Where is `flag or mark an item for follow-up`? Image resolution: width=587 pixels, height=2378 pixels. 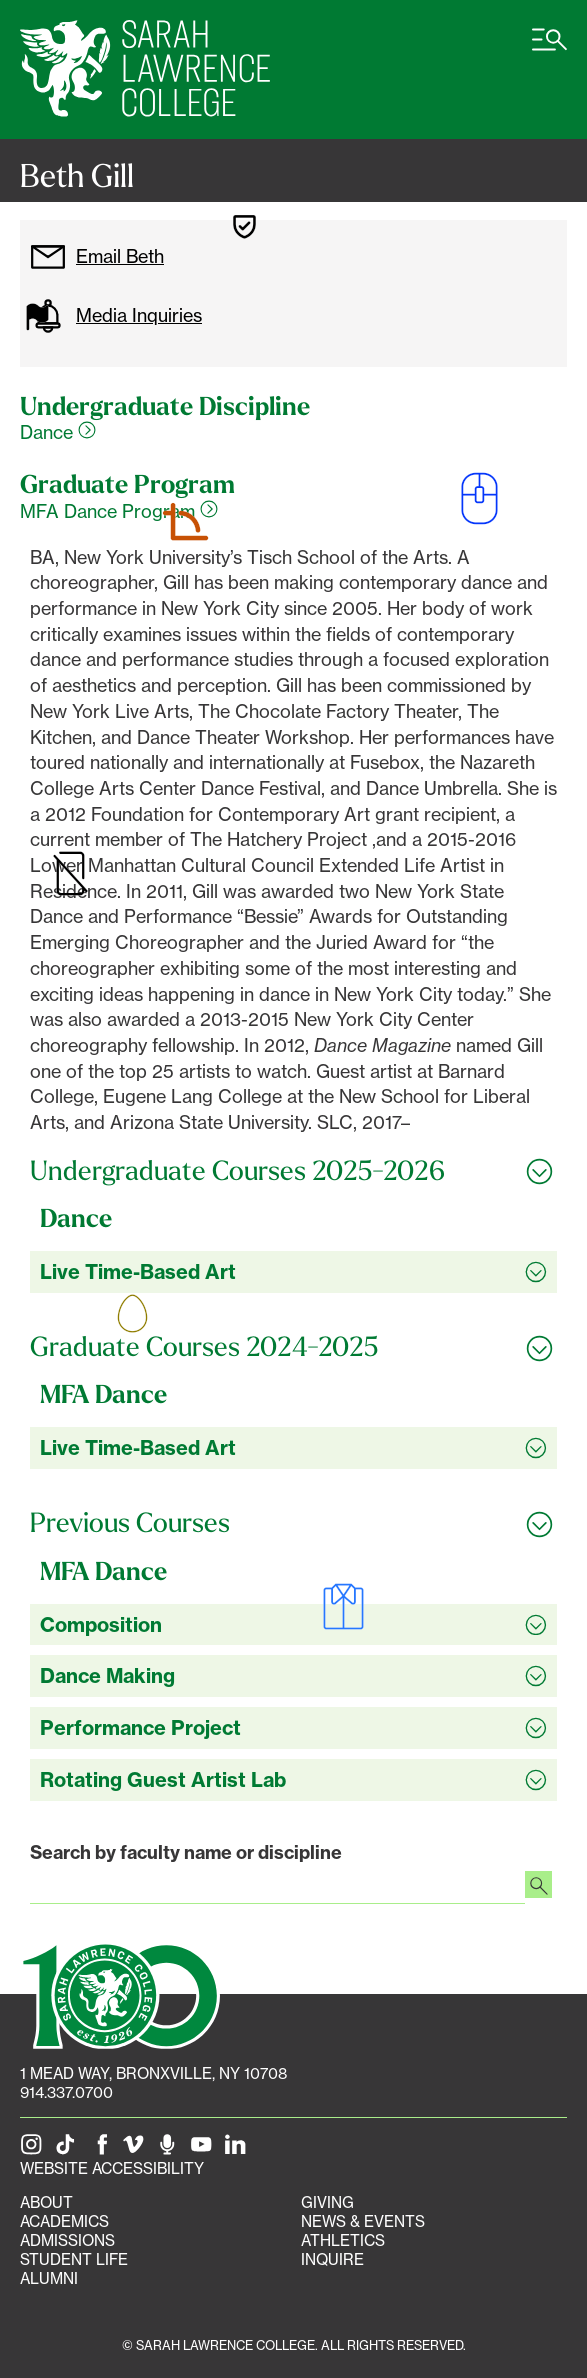
flag or mark an item for follow-up is located at coordinates (37, 316).